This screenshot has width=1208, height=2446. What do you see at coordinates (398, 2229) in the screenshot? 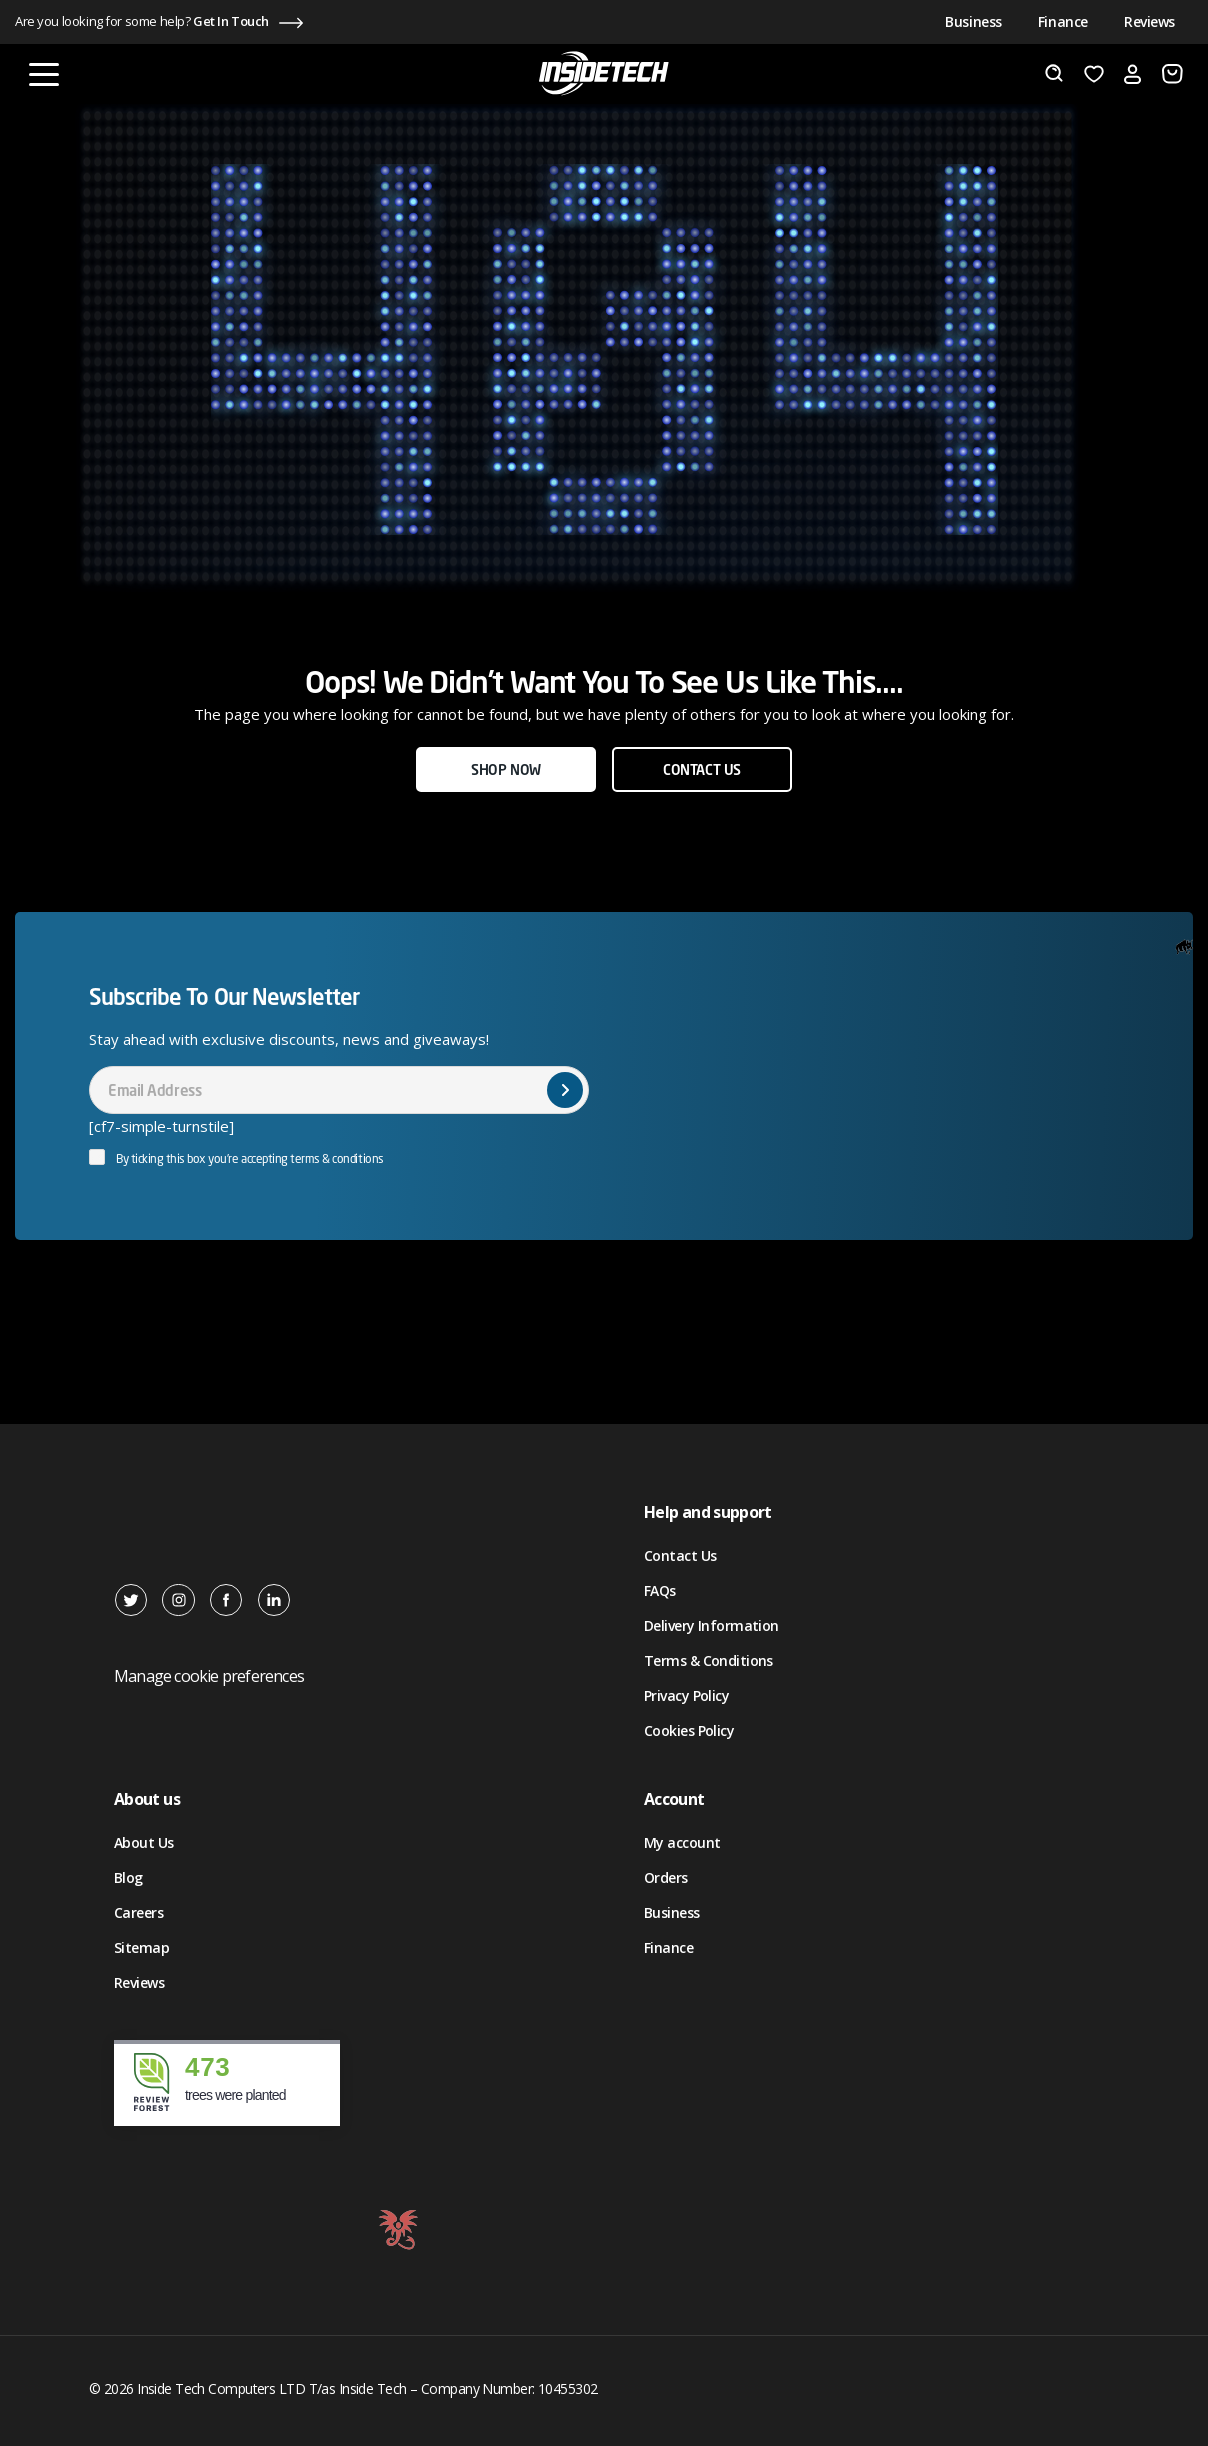
I see `select harpy creature in game` at bounding box center [398, 2229].